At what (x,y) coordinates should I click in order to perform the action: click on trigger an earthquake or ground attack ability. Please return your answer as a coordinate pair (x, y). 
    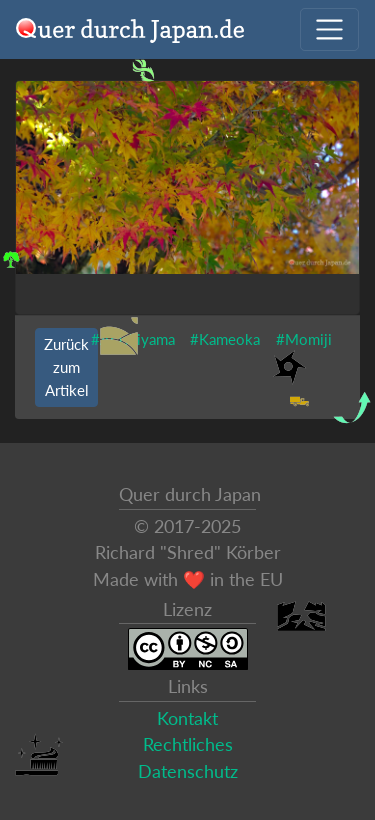
    Looking at the image, I should click on (301, 607).